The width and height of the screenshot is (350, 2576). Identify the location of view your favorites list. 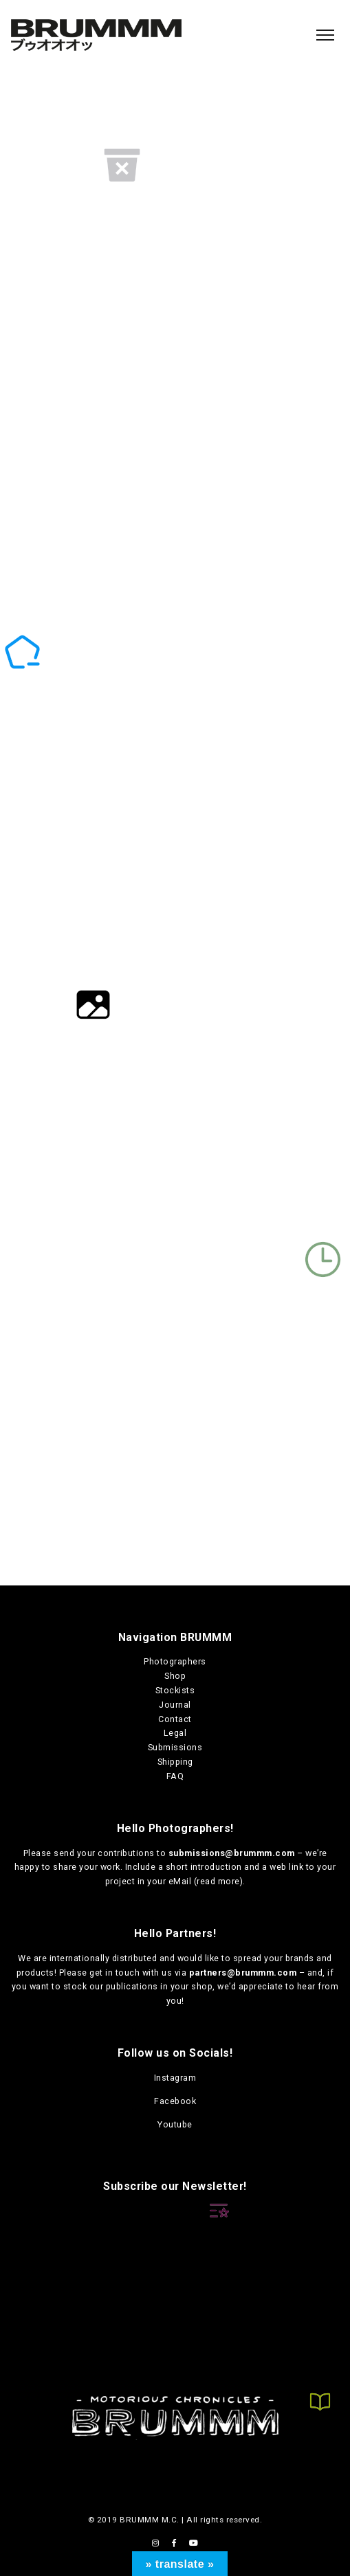
(219, 2211).